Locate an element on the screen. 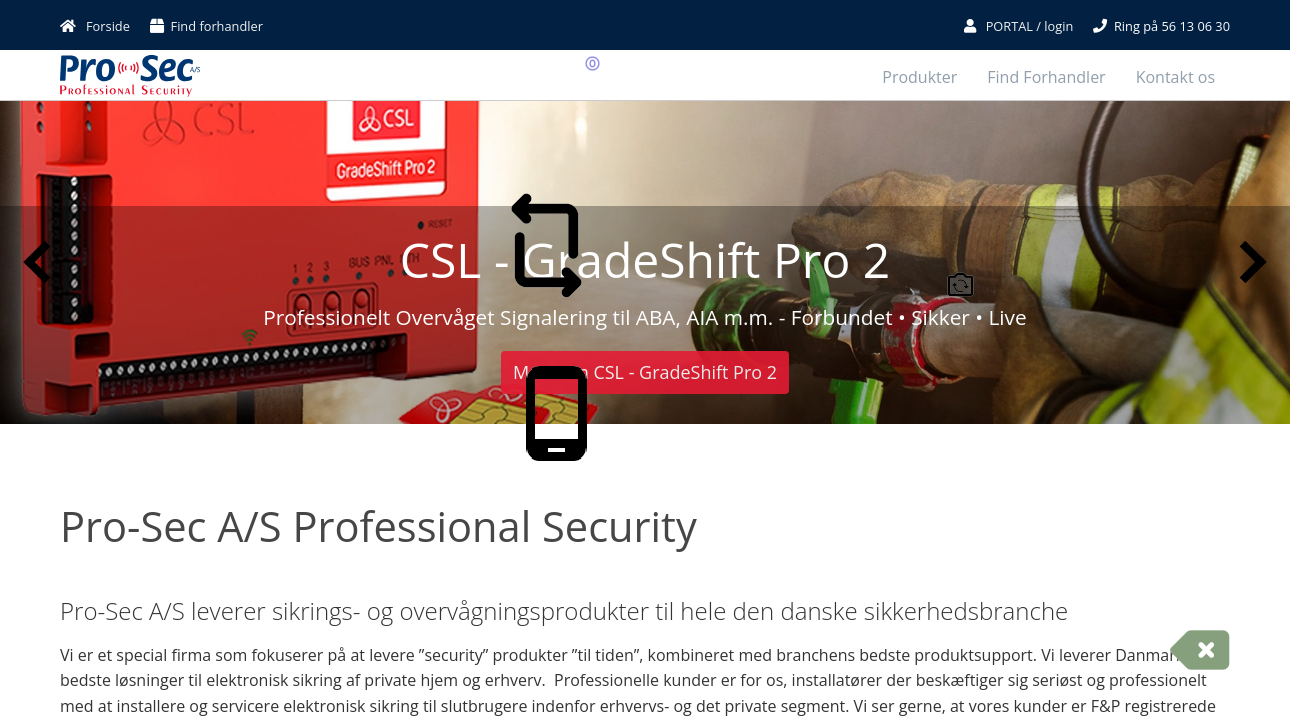 The height and width of the screenshot is (720, 1290). switch between front and rear camera is located at coordinates (960, 284).